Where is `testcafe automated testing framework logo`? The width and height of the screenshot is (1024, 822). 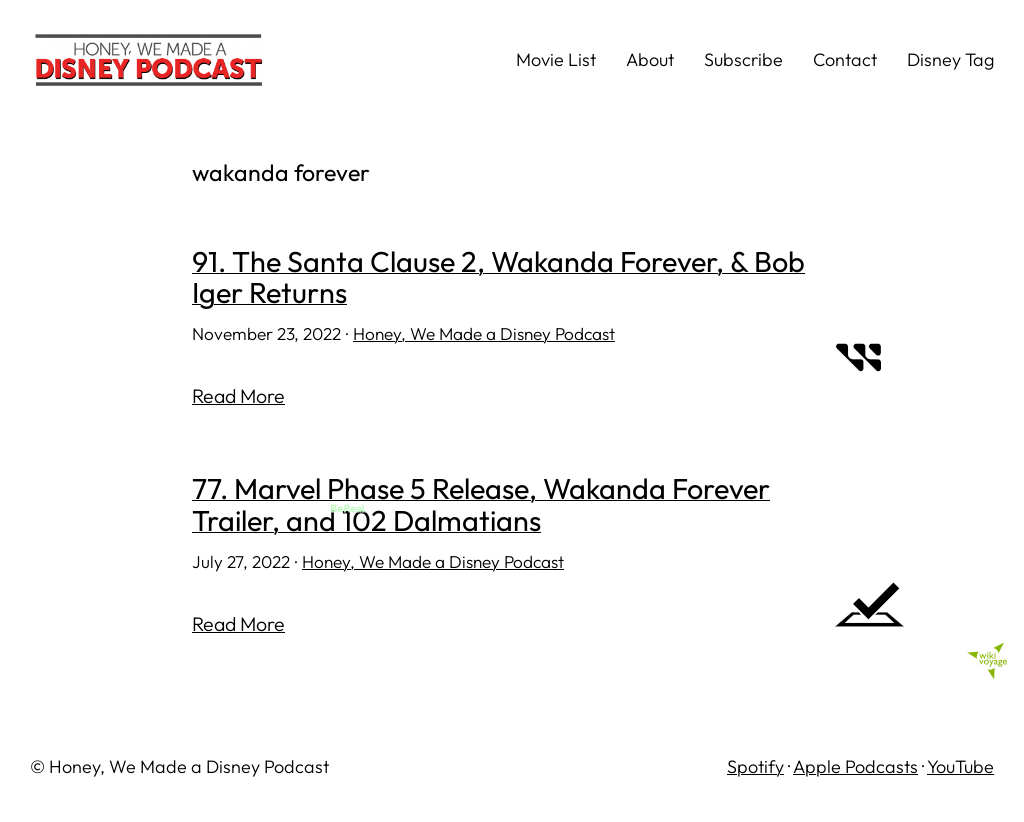
testcafe automated testing framework logo is located at coordinates (869, 604).